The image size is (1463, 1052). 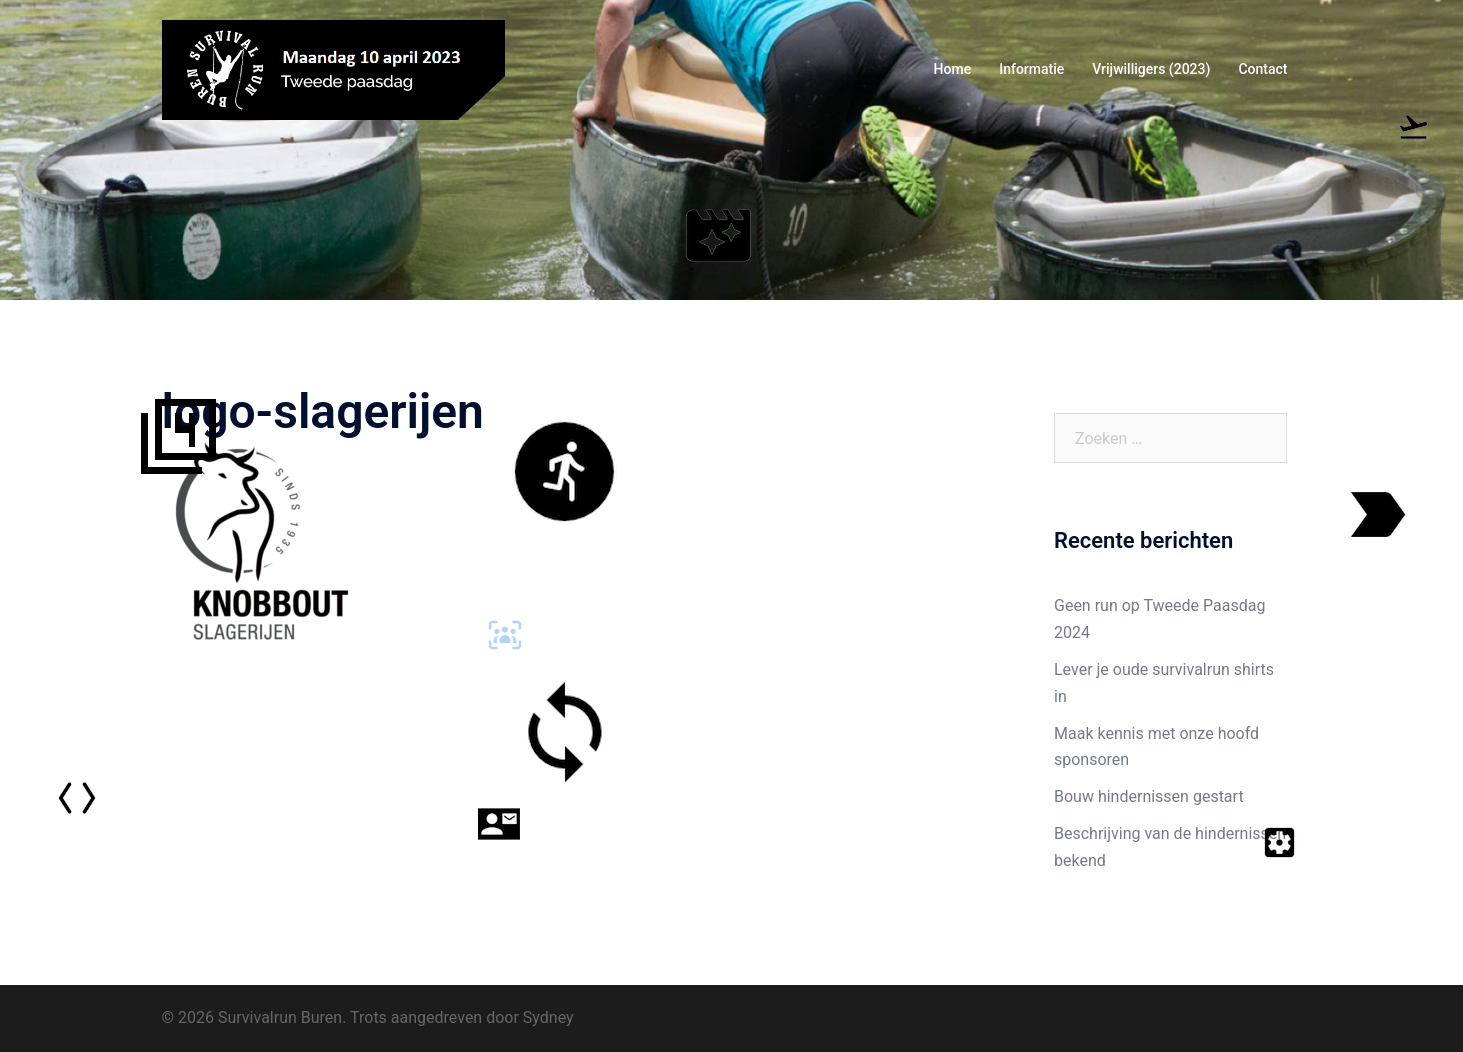 I want to click on enable repeat or loop playback, so click(x=565, y=732).